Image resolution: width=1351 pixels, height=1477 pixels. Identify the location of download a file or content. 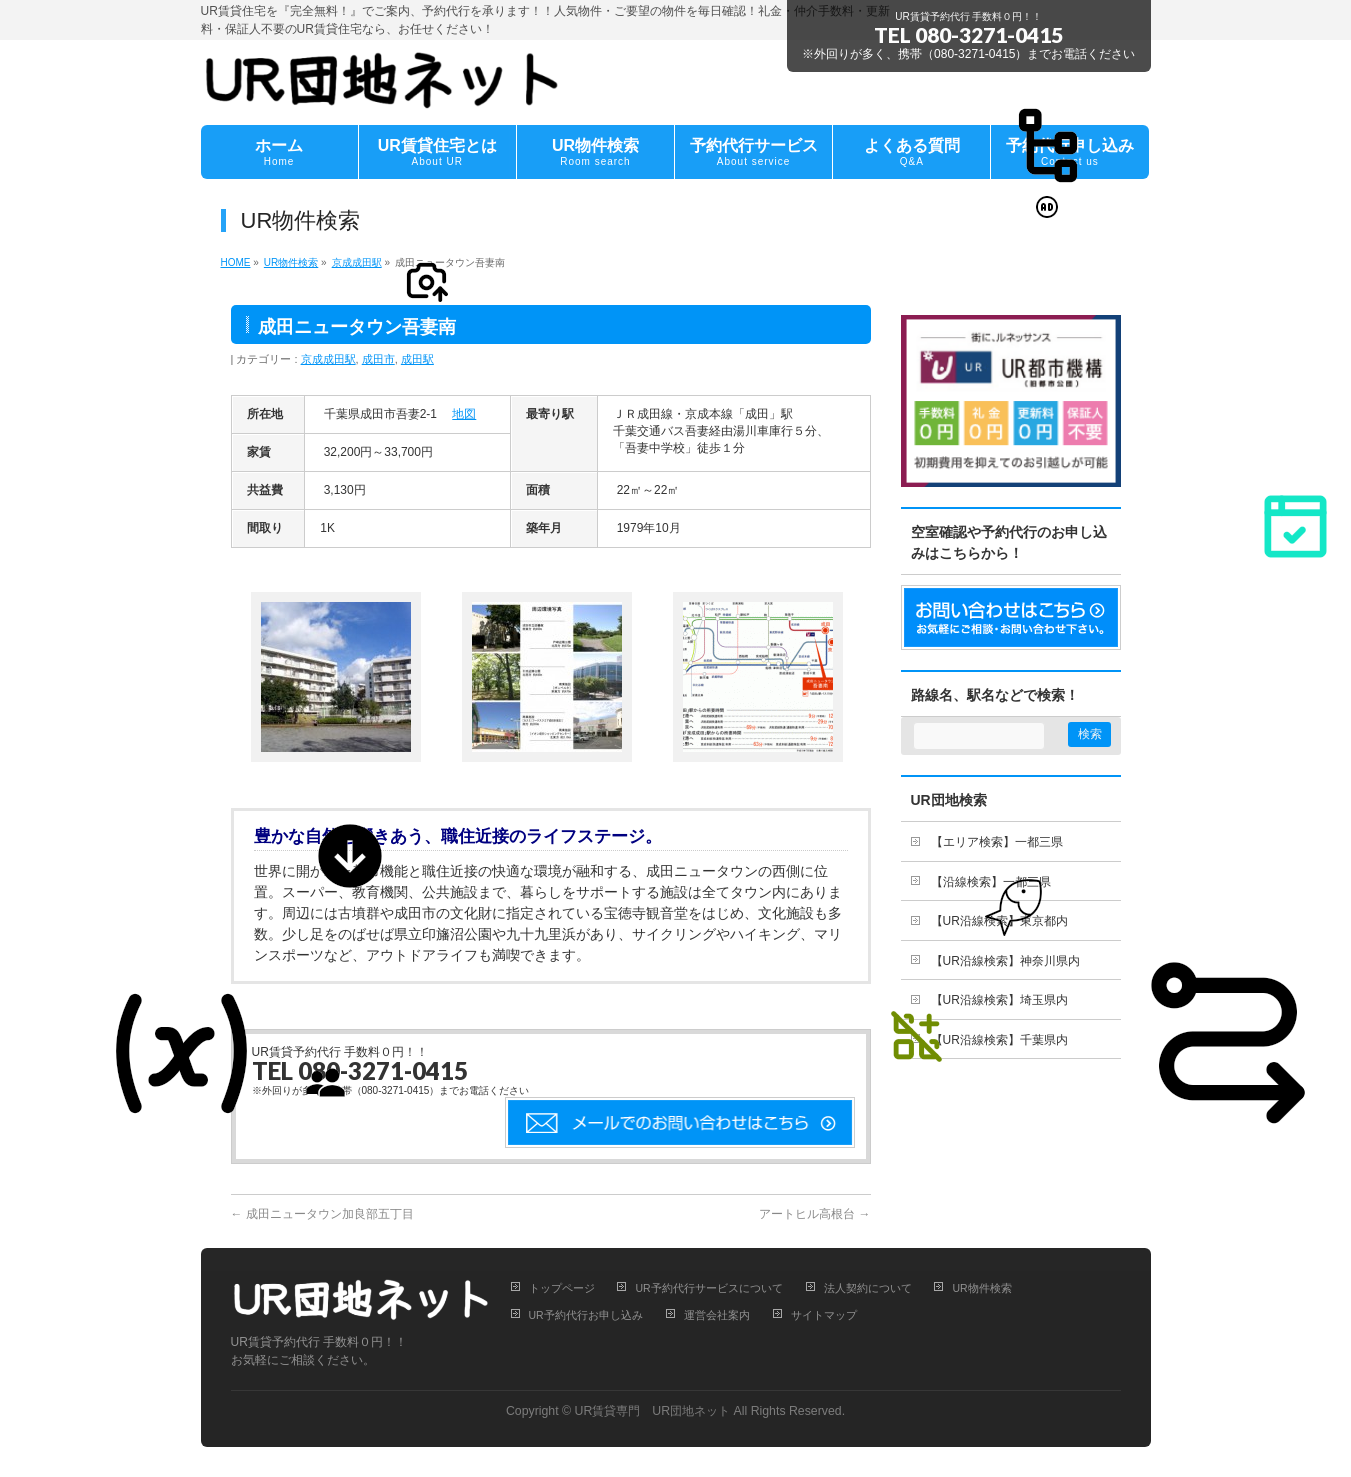
(350, 856).